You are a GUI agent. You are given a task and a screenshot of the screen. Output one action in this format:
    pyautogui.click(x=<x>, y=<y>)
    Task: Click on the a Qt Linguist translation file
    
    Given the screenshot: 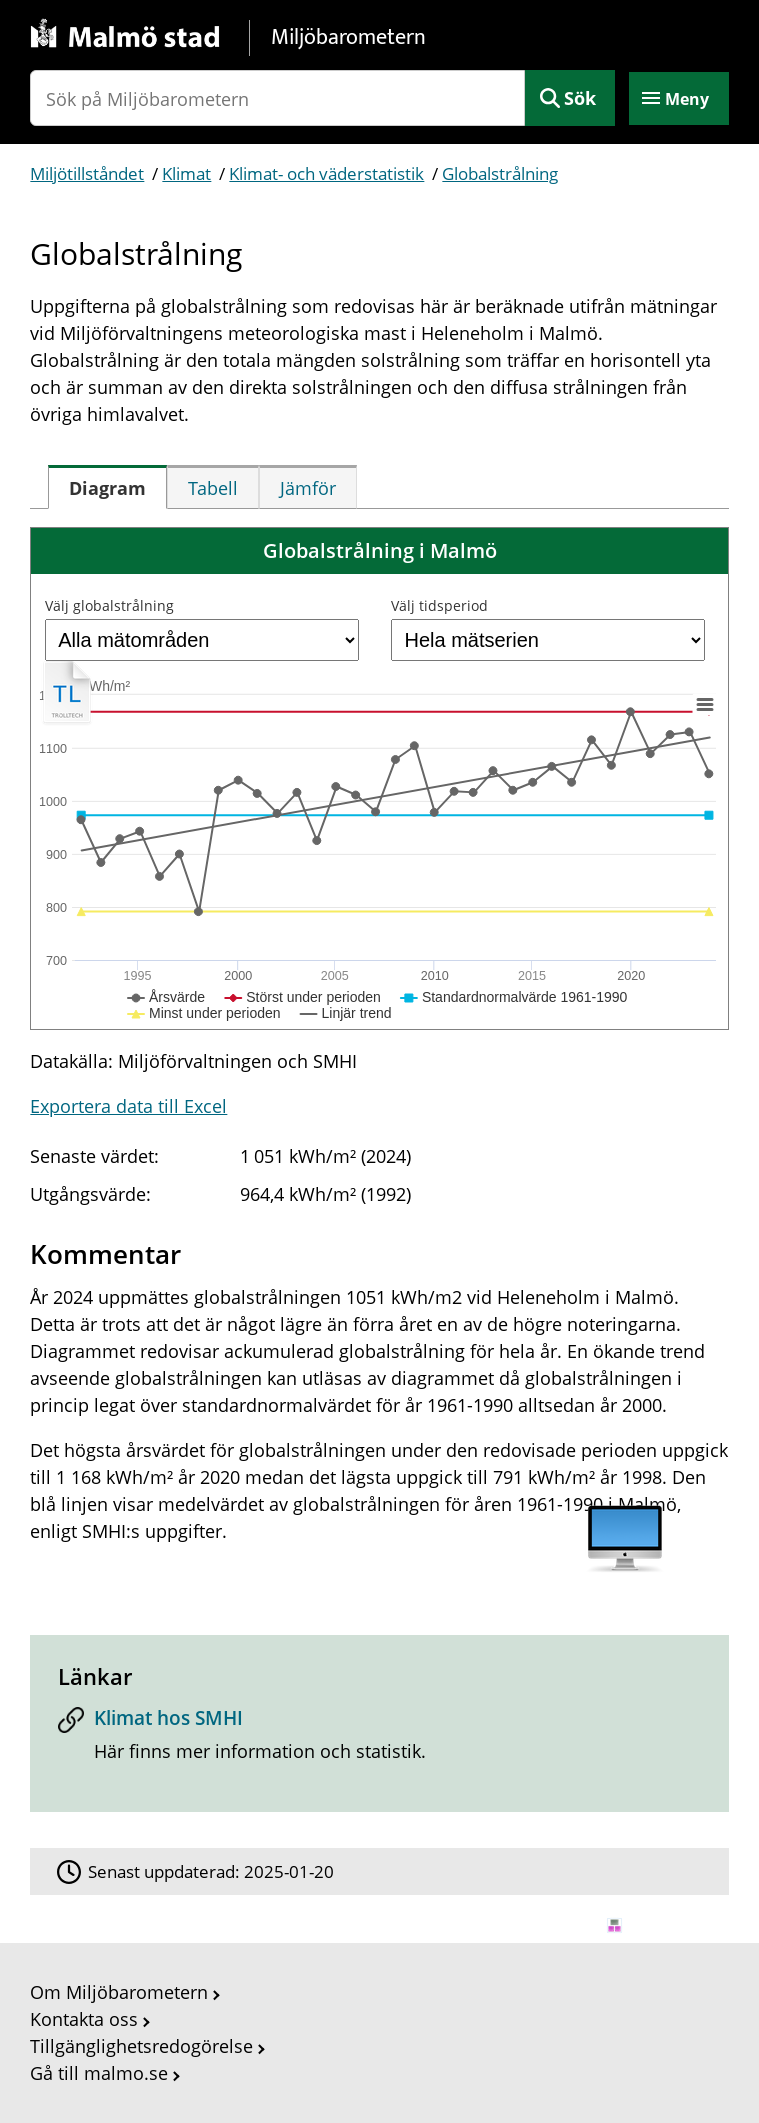 What is the action you would take?
    pyautogui.click(x=67, y=693)
    